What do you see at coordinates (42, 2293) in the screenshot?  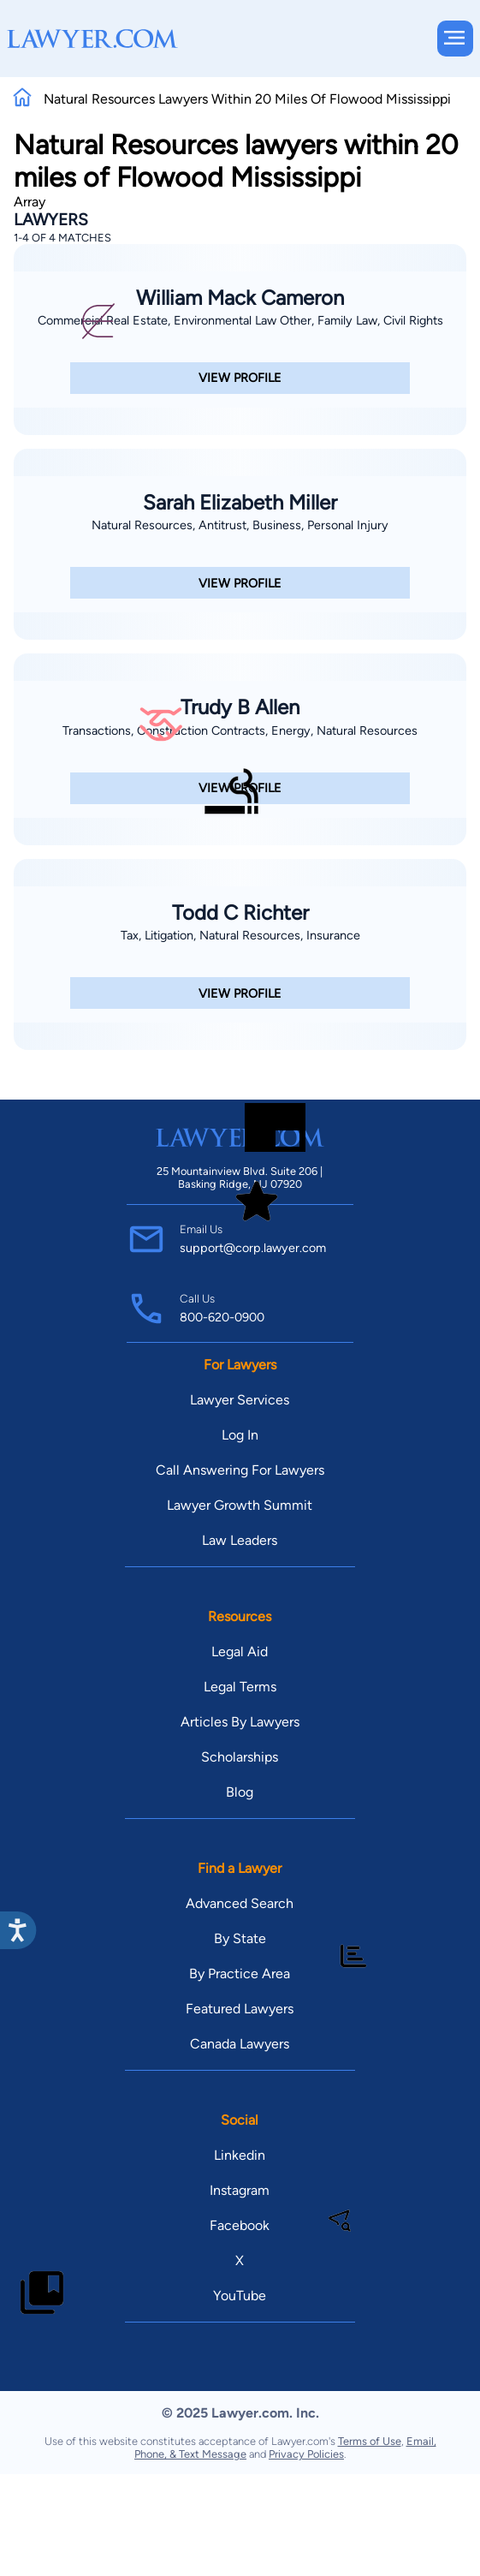 I see `access your bookmarked collections` at bounding box center [42, 2293].